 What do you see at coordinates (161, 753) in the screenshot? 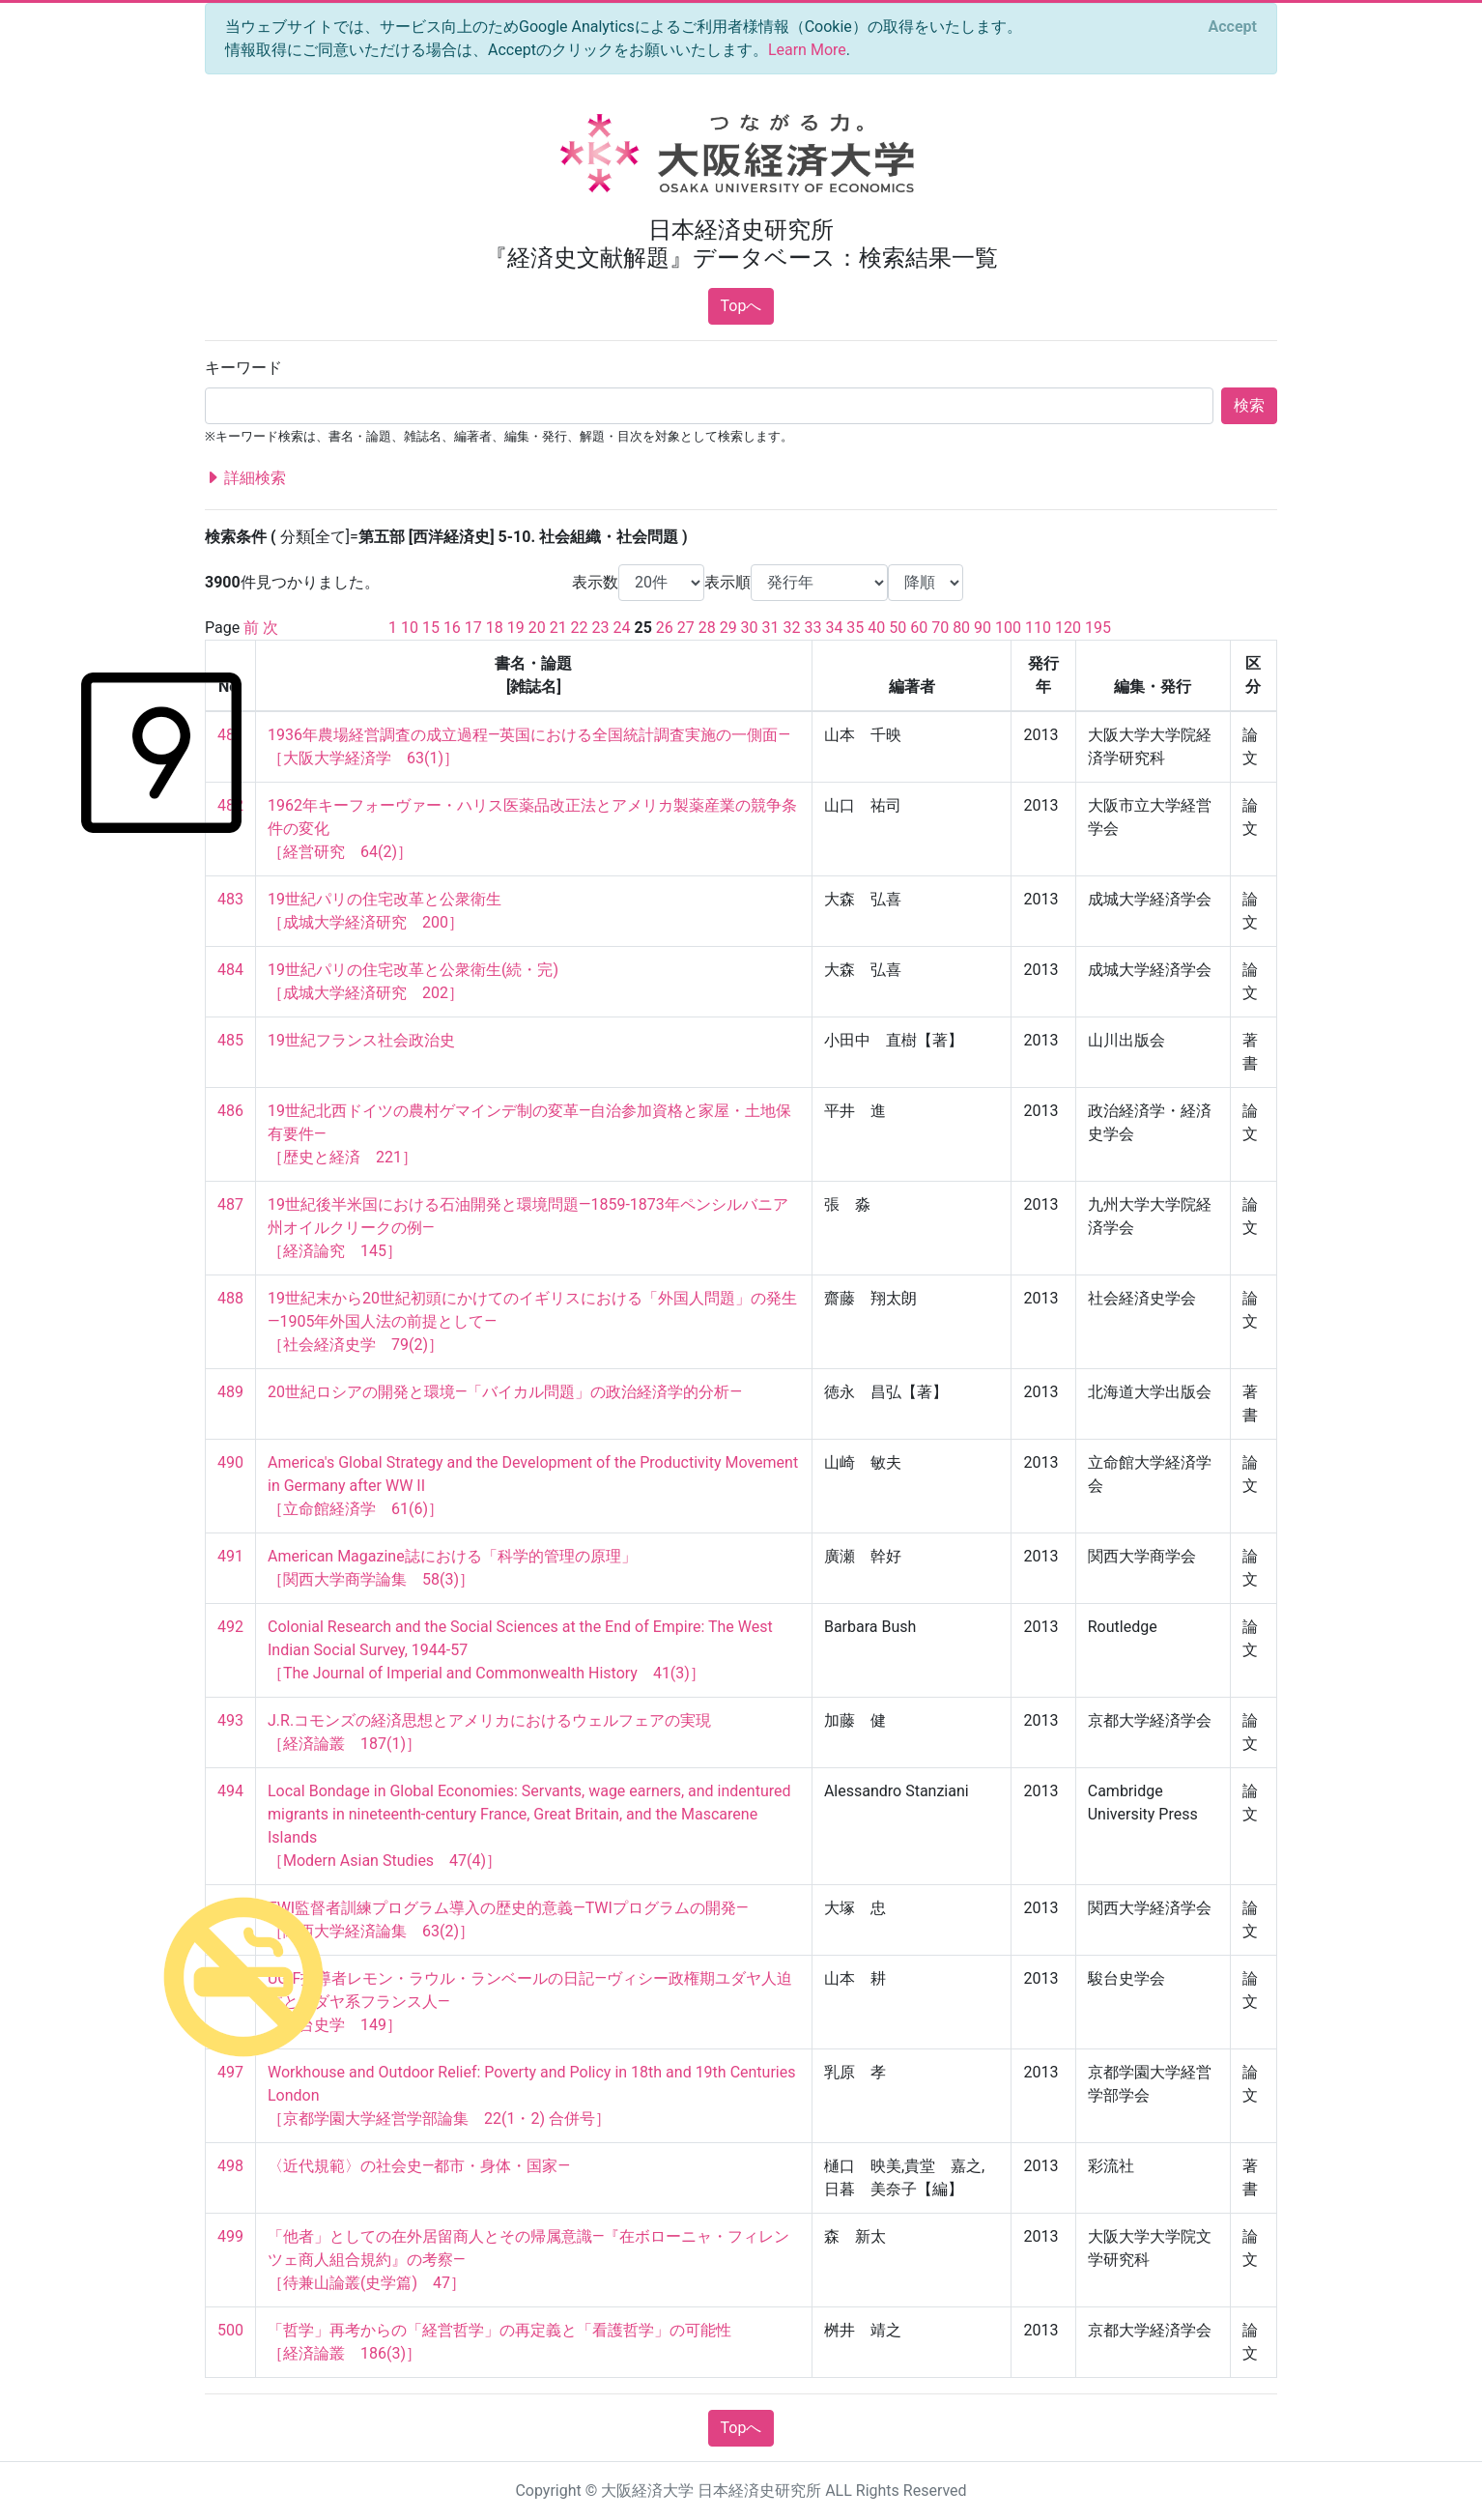
I see `select or input the number nine` at bounding box center [161, 753].